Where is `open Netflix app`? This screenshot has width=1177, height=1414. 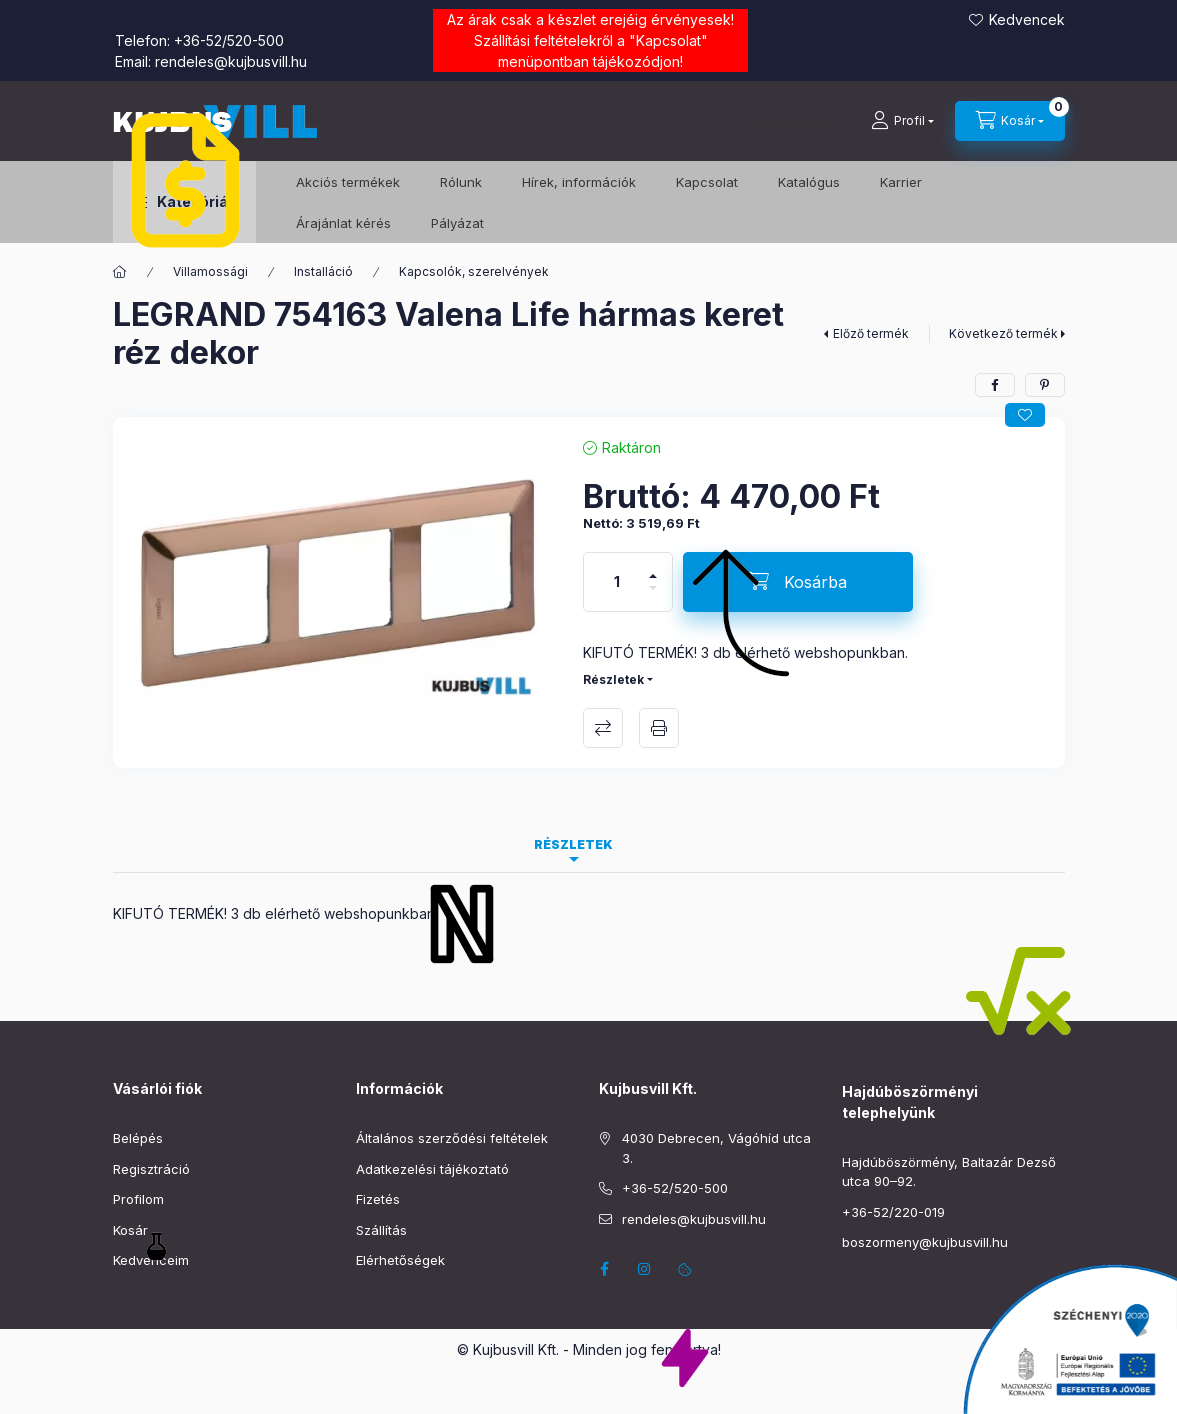 open Netflix app is located at coordinates (462, 924).